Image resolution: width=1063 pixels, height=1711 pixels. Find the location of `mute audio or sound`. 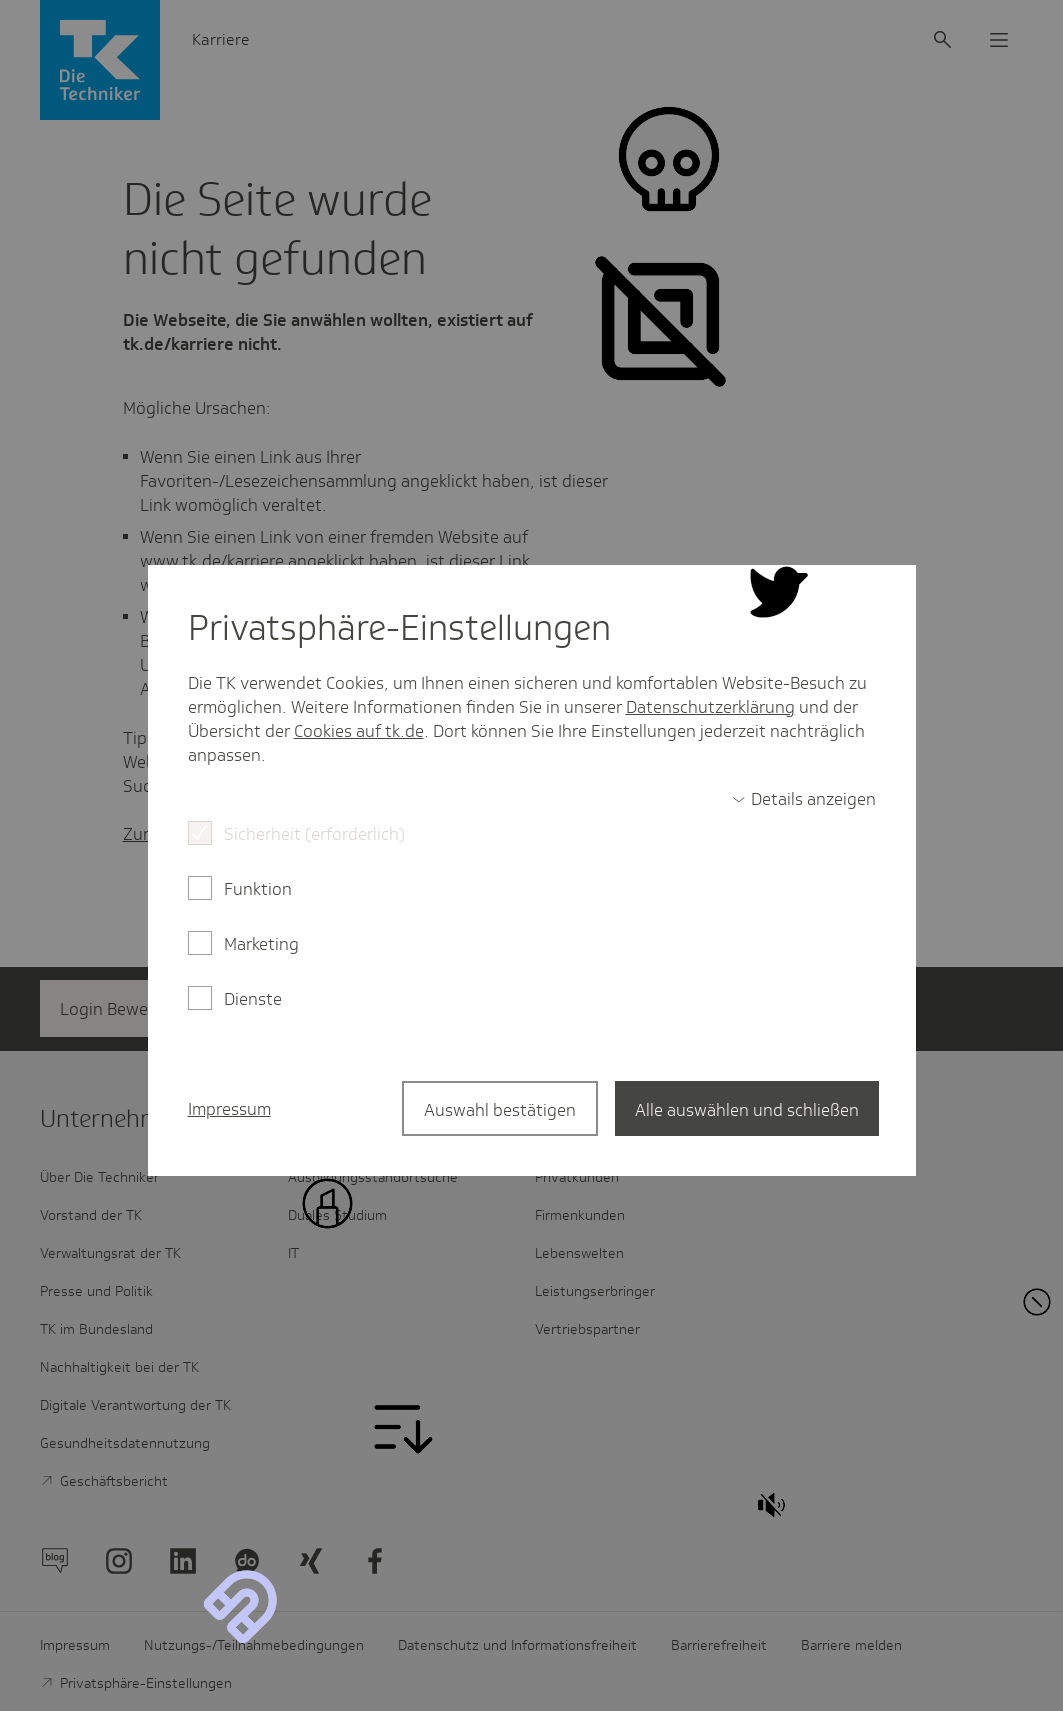

mute audio or sound is located at coordinates (771, 1505).